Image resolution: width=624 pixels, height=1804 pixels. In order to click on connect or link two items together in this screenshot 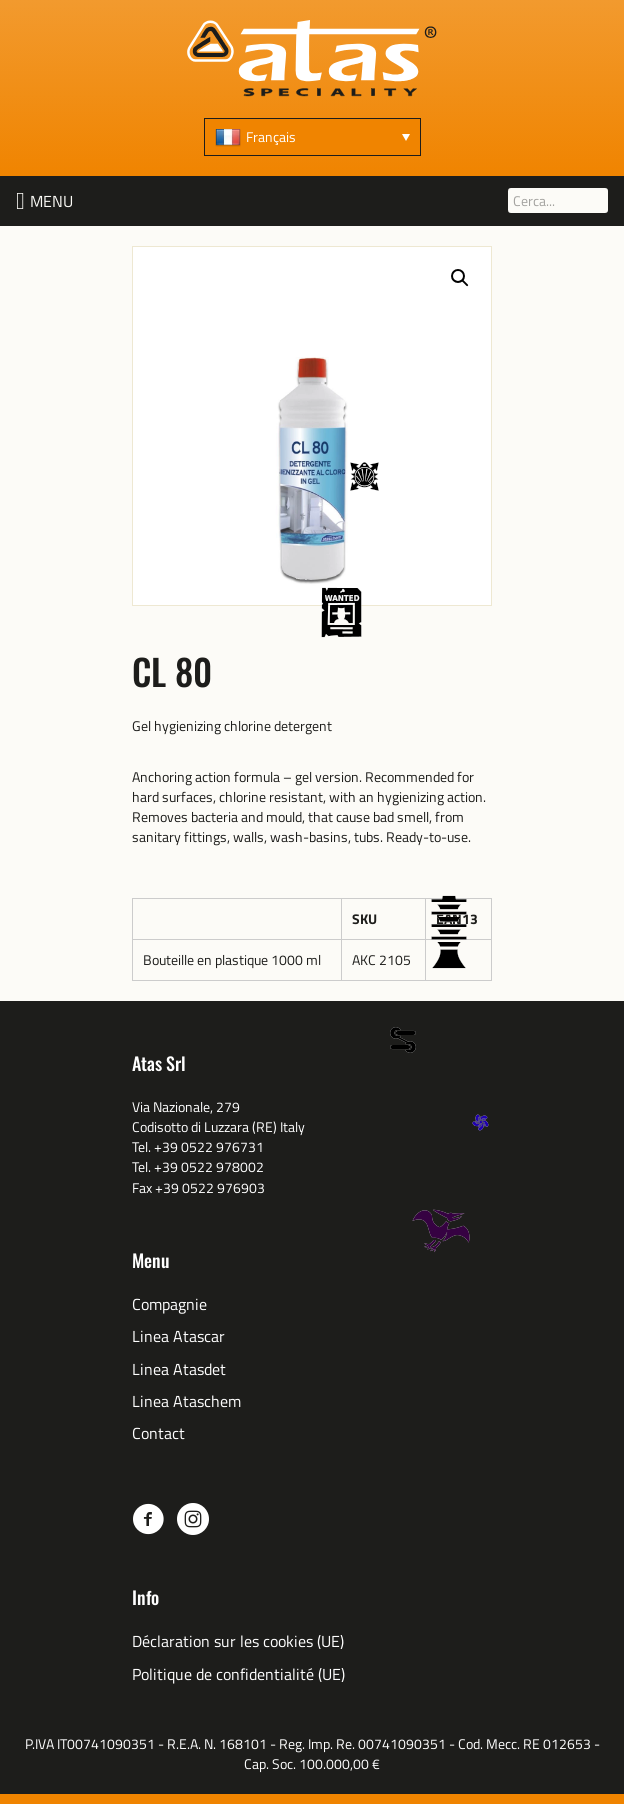, I will do `click(403, 1040)`.